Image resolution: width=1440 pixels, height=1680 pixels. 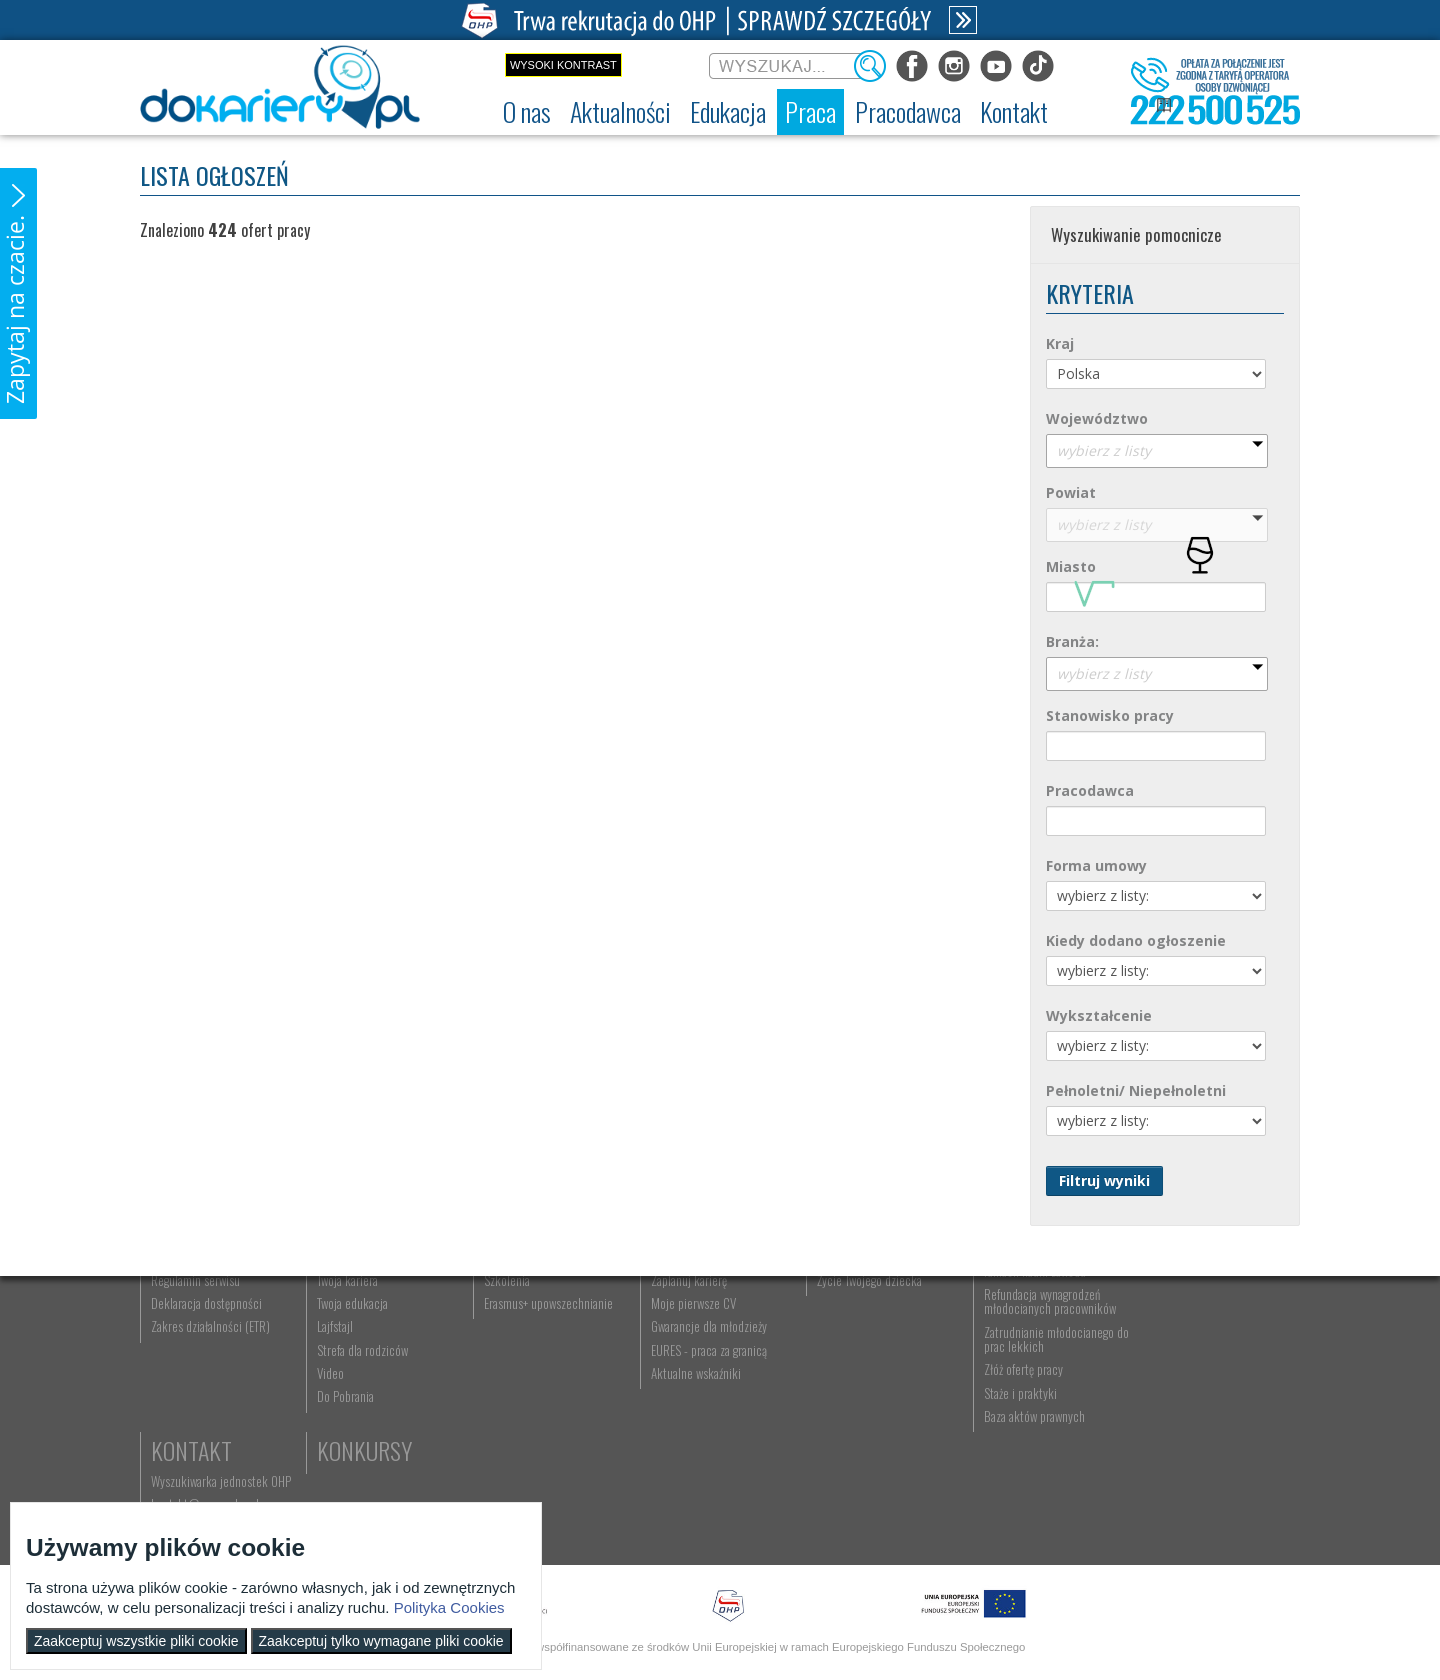 What do you see at coordinates (1200, 554) in the screenshot?
I see `browse wine or beverage options` at bounding box center [1200, 554].